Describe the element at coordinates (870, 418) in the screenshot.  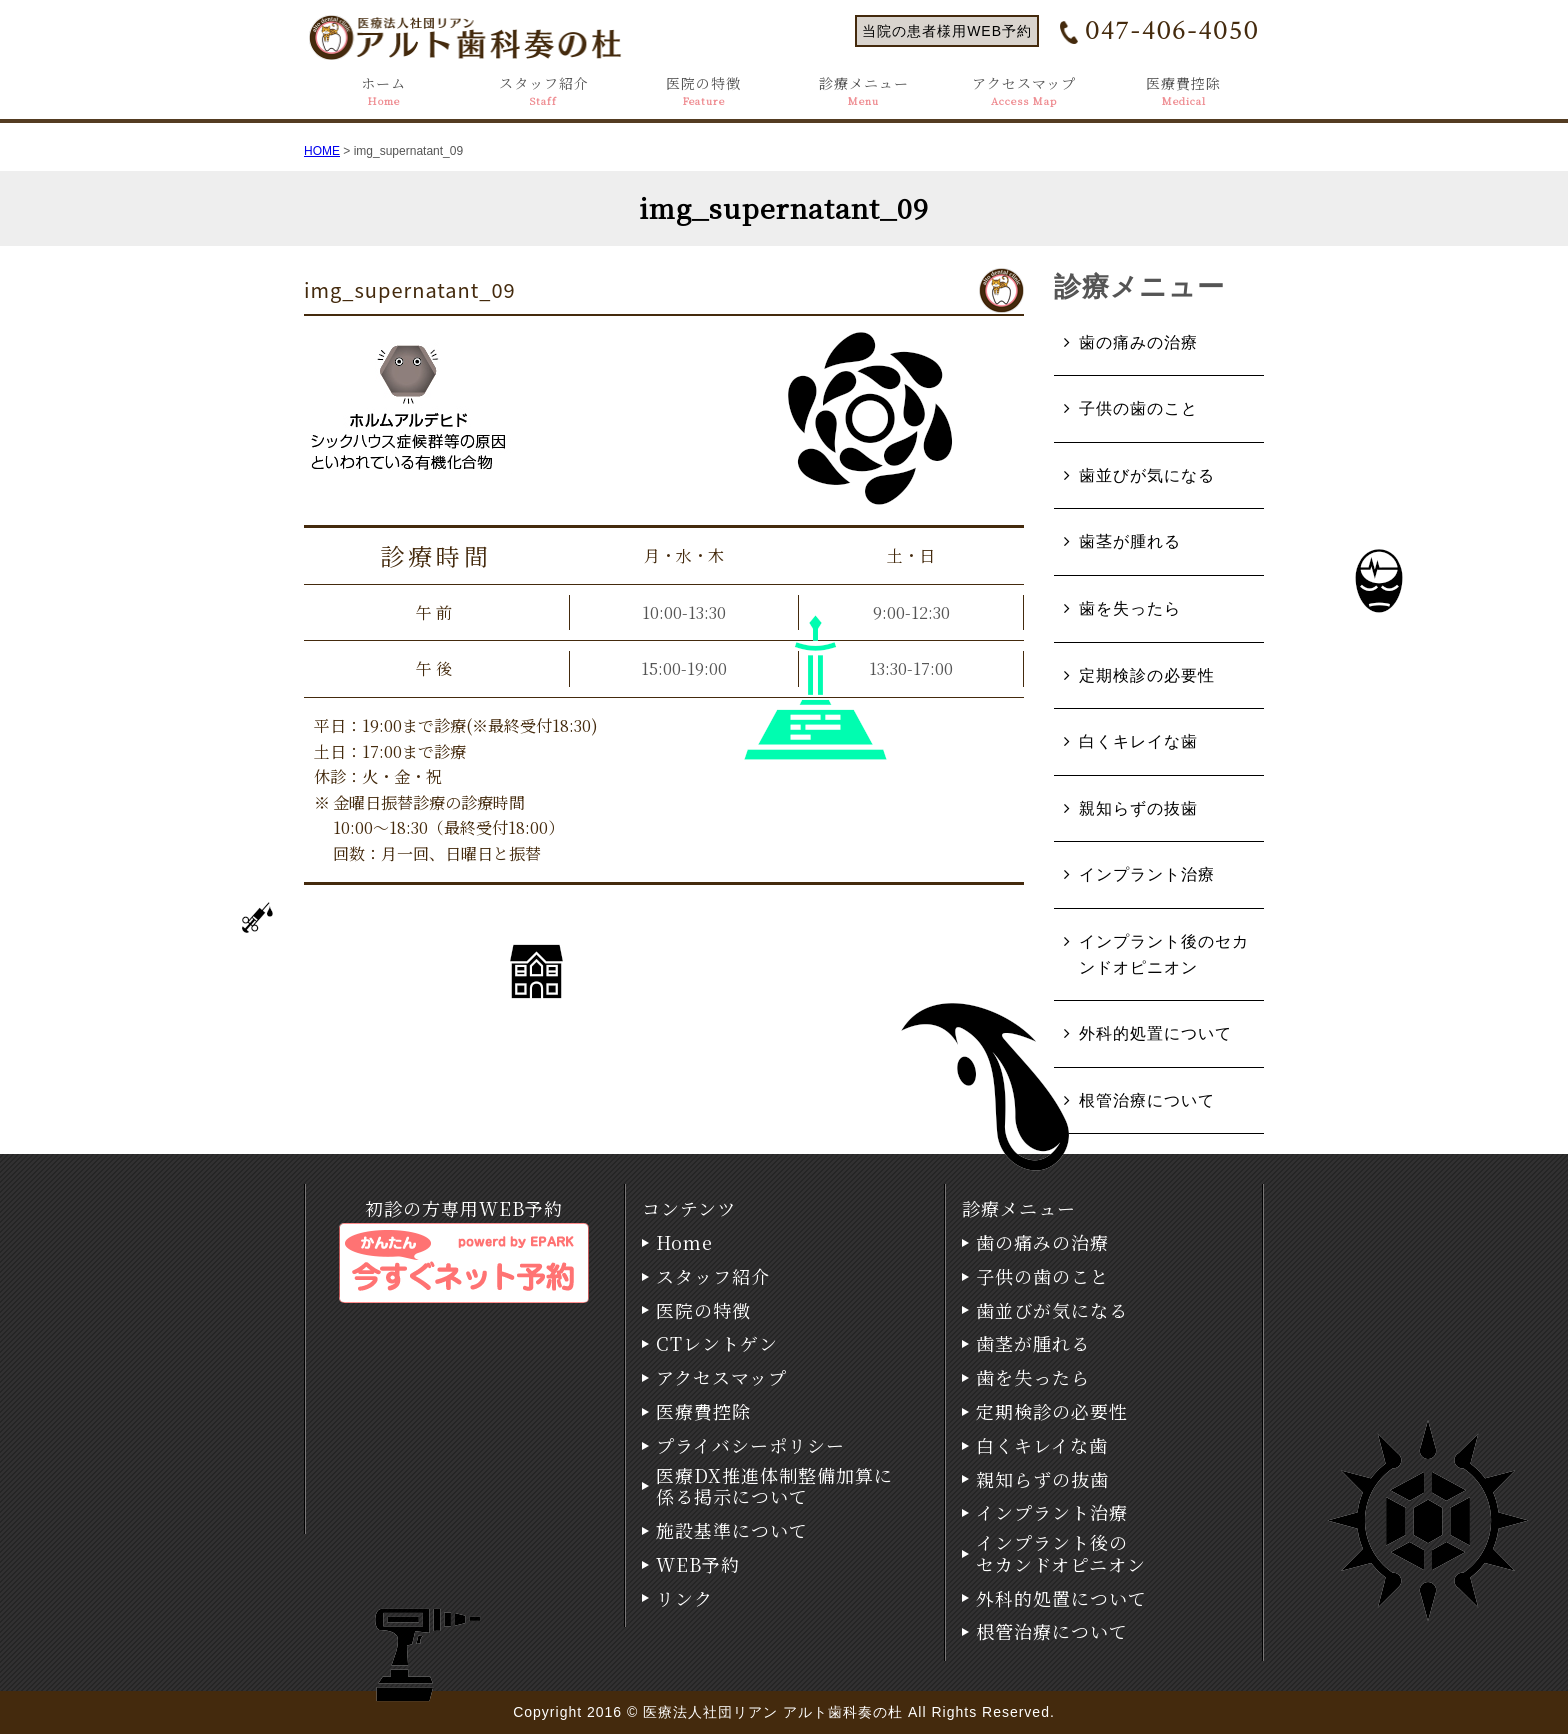
I see `indicates an oil or petroleum resource in a game` at that location.